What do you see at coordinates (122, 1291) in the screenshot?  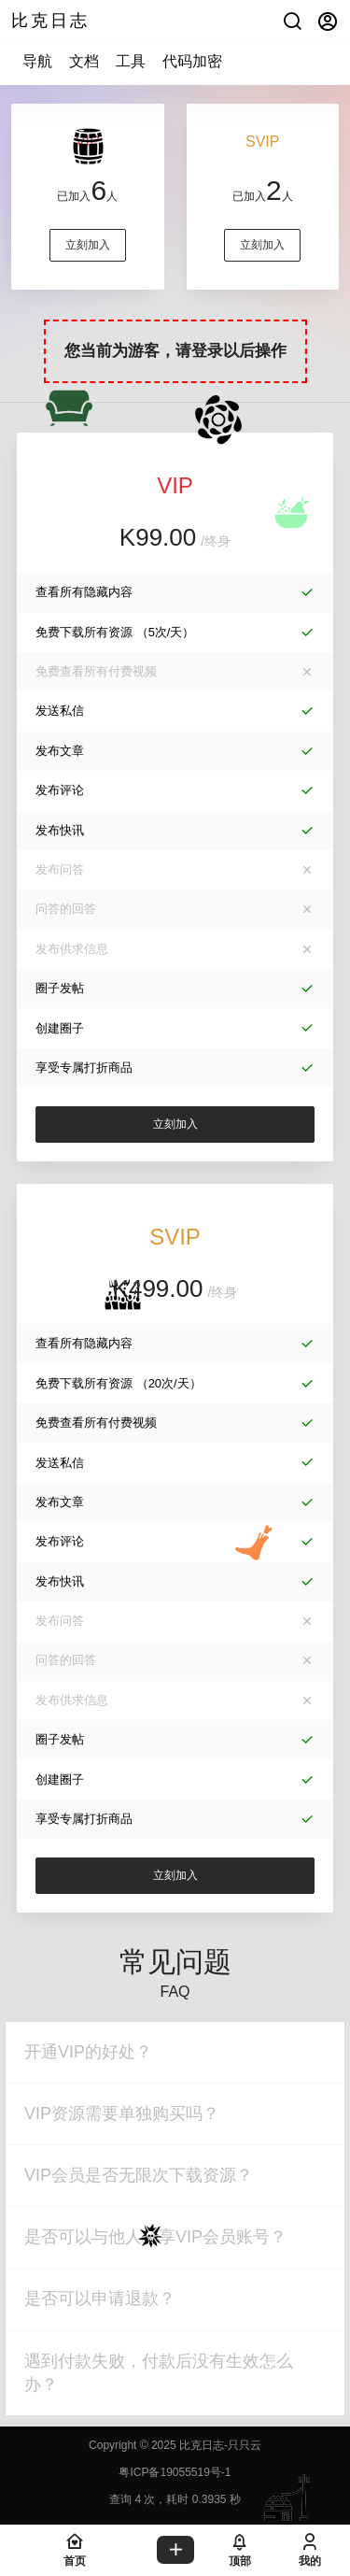 I see `indicates a rebellion or protest event in-game` at bounding box center [122, 1291].